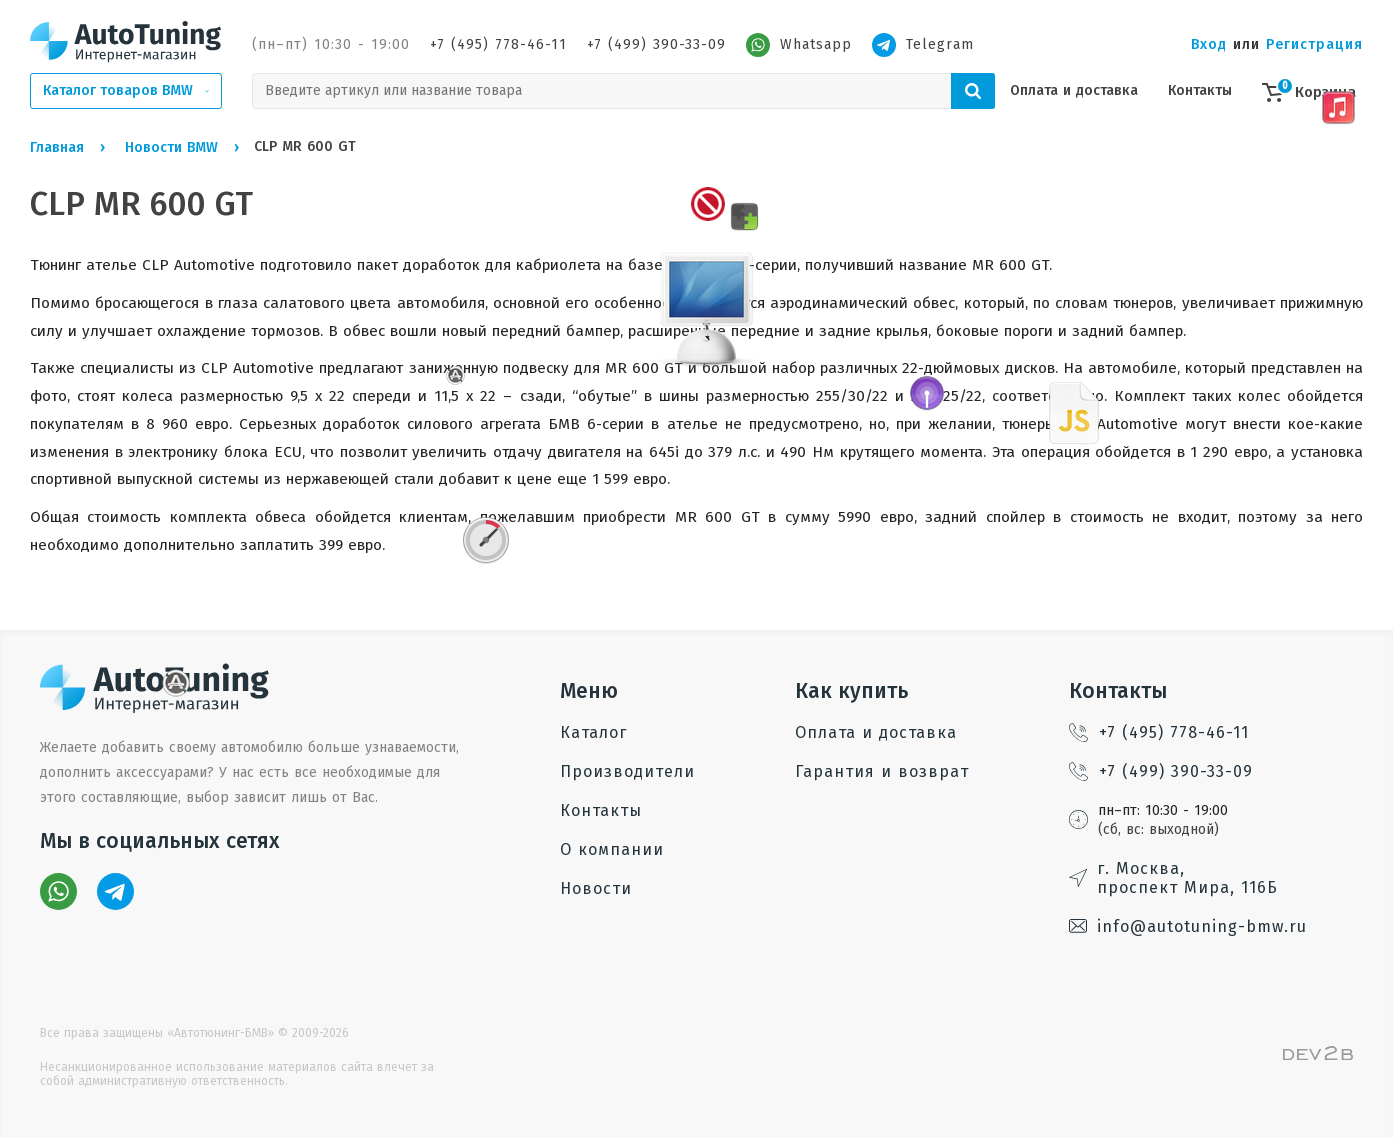 This screenshot has width=1393, height=1138. I want to click on open extension manager app, so click(744, 216).